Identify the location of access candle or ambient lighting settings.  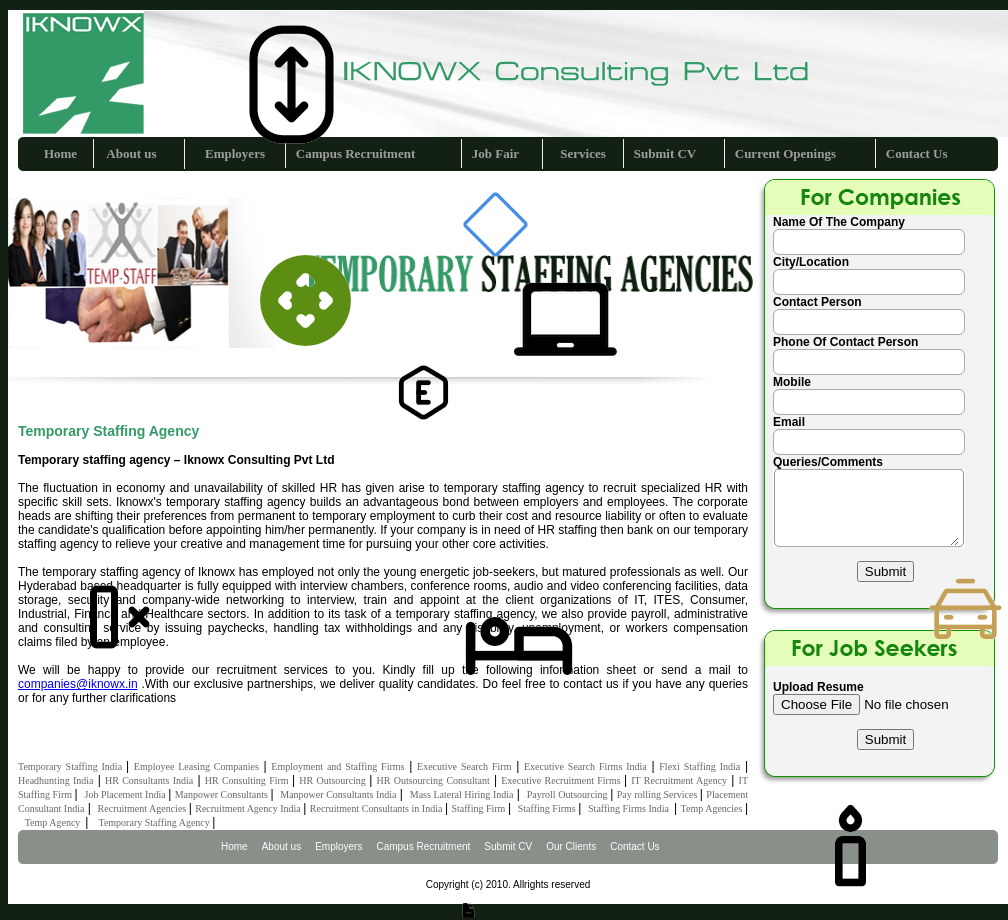
(850, 847).